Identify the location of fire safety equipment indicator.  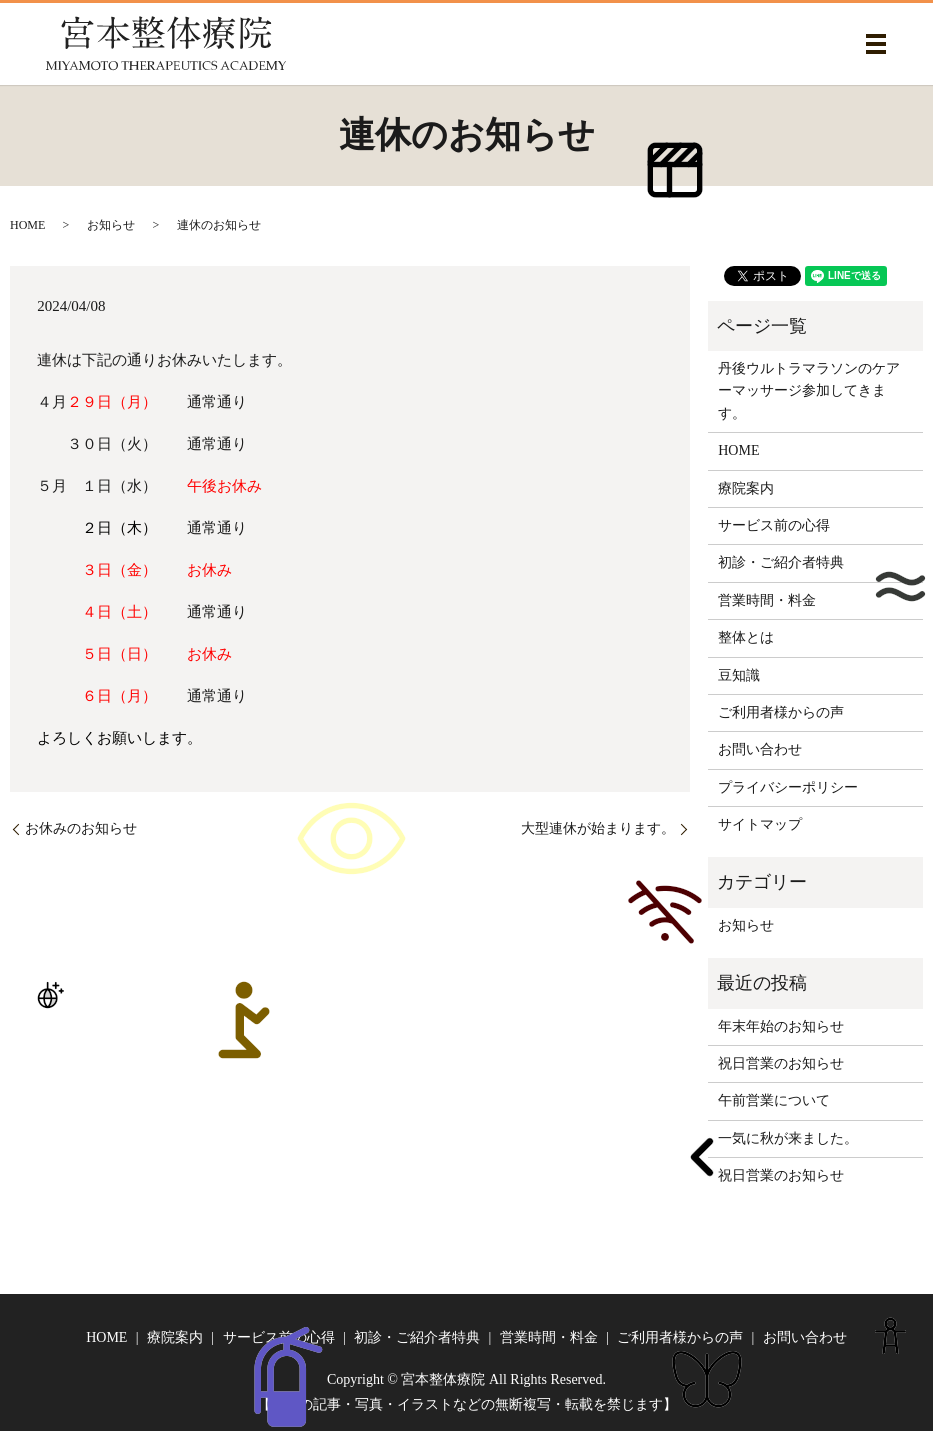
(283, 1378).